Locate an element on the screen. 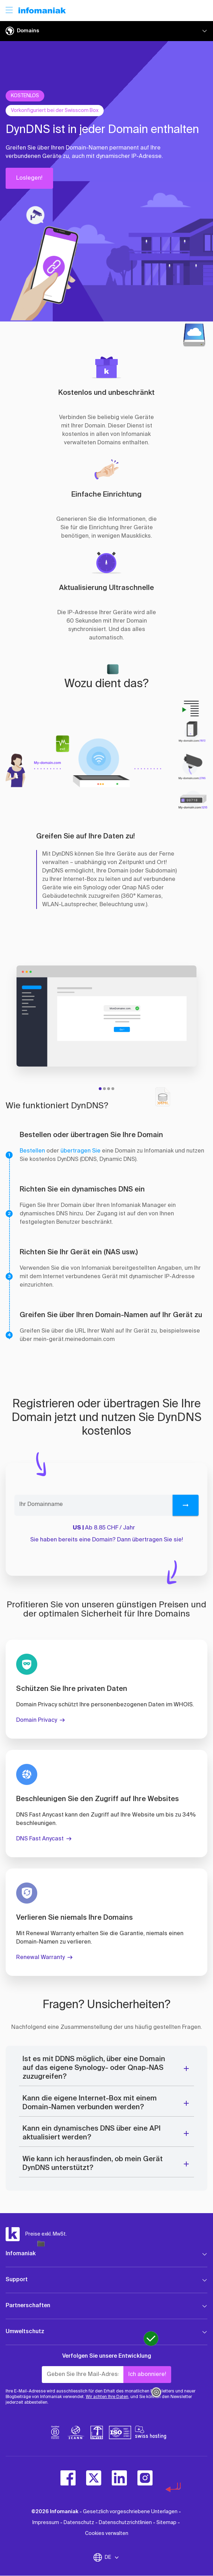 Image resolution: width=213 pixels, height=2576 pixels. indicates file is fully synced with Insync cloud storage is located at coordinates (151, 2338).